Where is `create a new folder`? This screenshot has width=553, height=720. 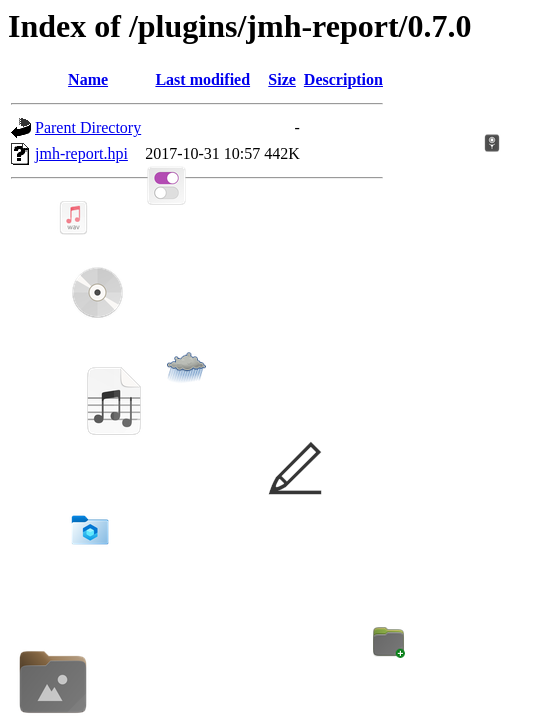 create a new folder is located at coordinates (388, 641).